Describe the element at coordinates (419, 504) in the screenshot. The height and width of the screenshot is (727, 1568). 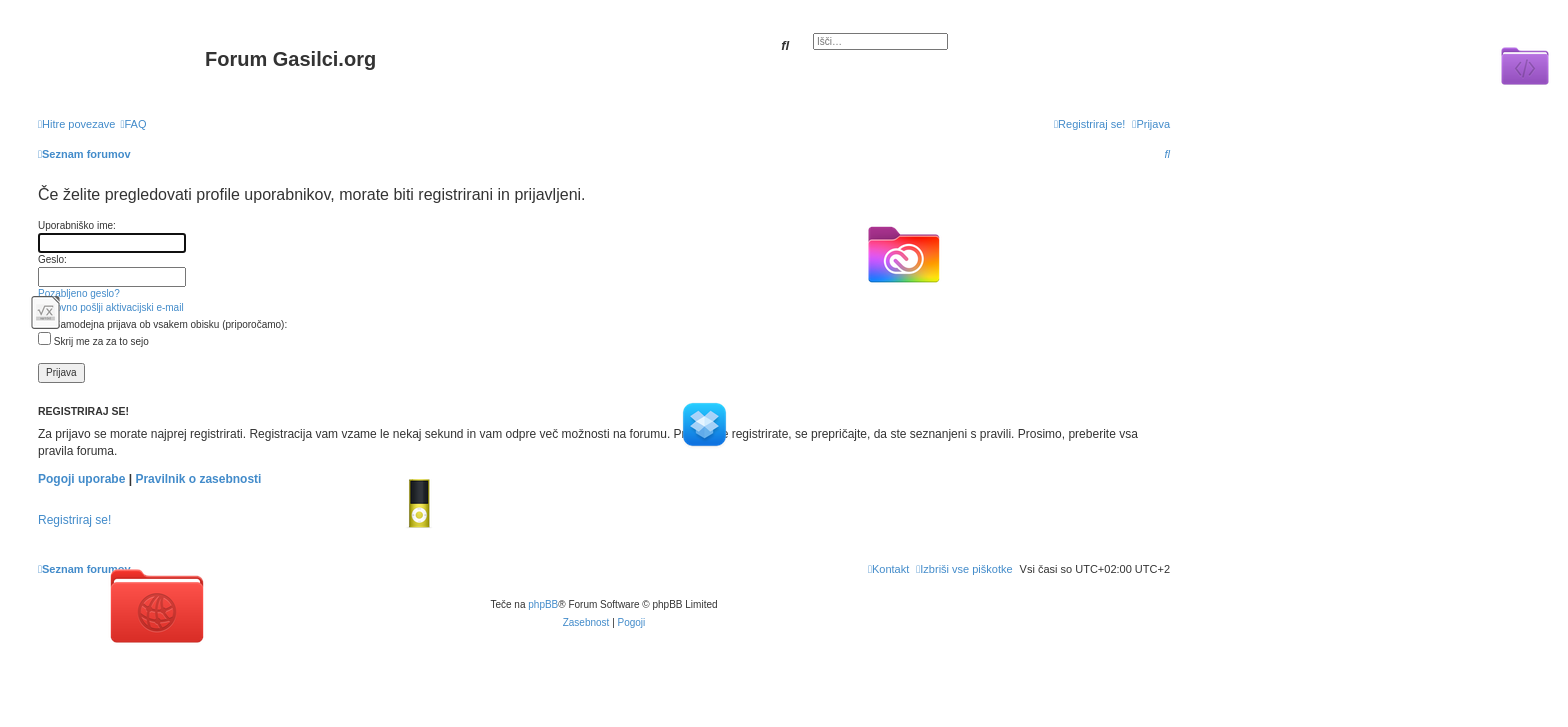
I see `iPod nano device in yellow` at that location.